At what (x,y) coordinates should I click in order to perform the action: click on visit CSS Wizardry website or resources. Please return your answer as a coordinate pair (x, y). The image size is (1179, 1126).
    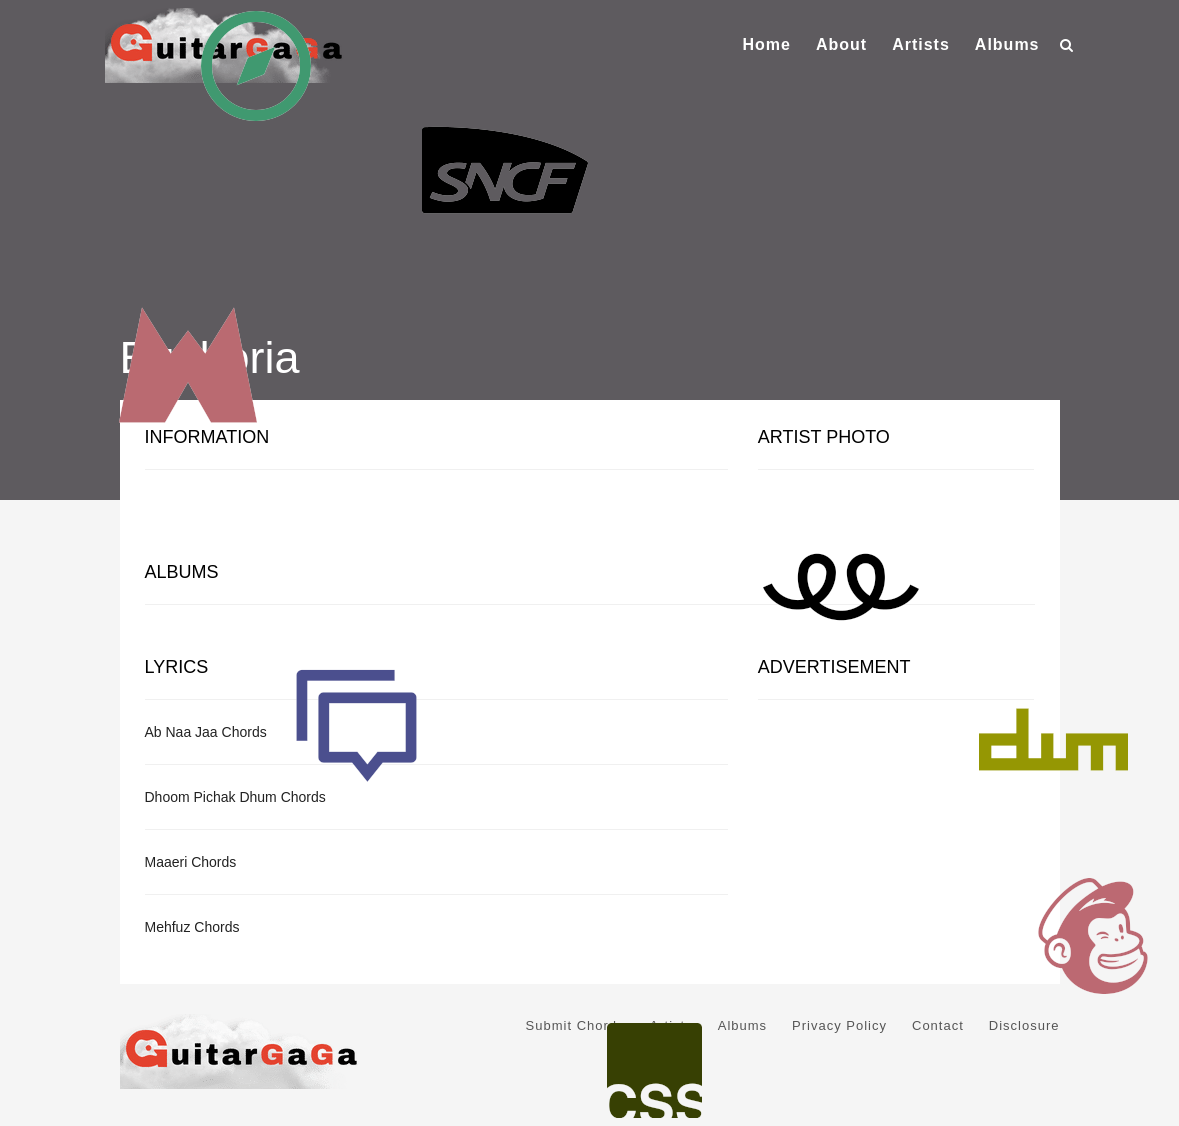
    Looking at the image, I should click on (654, 1070).